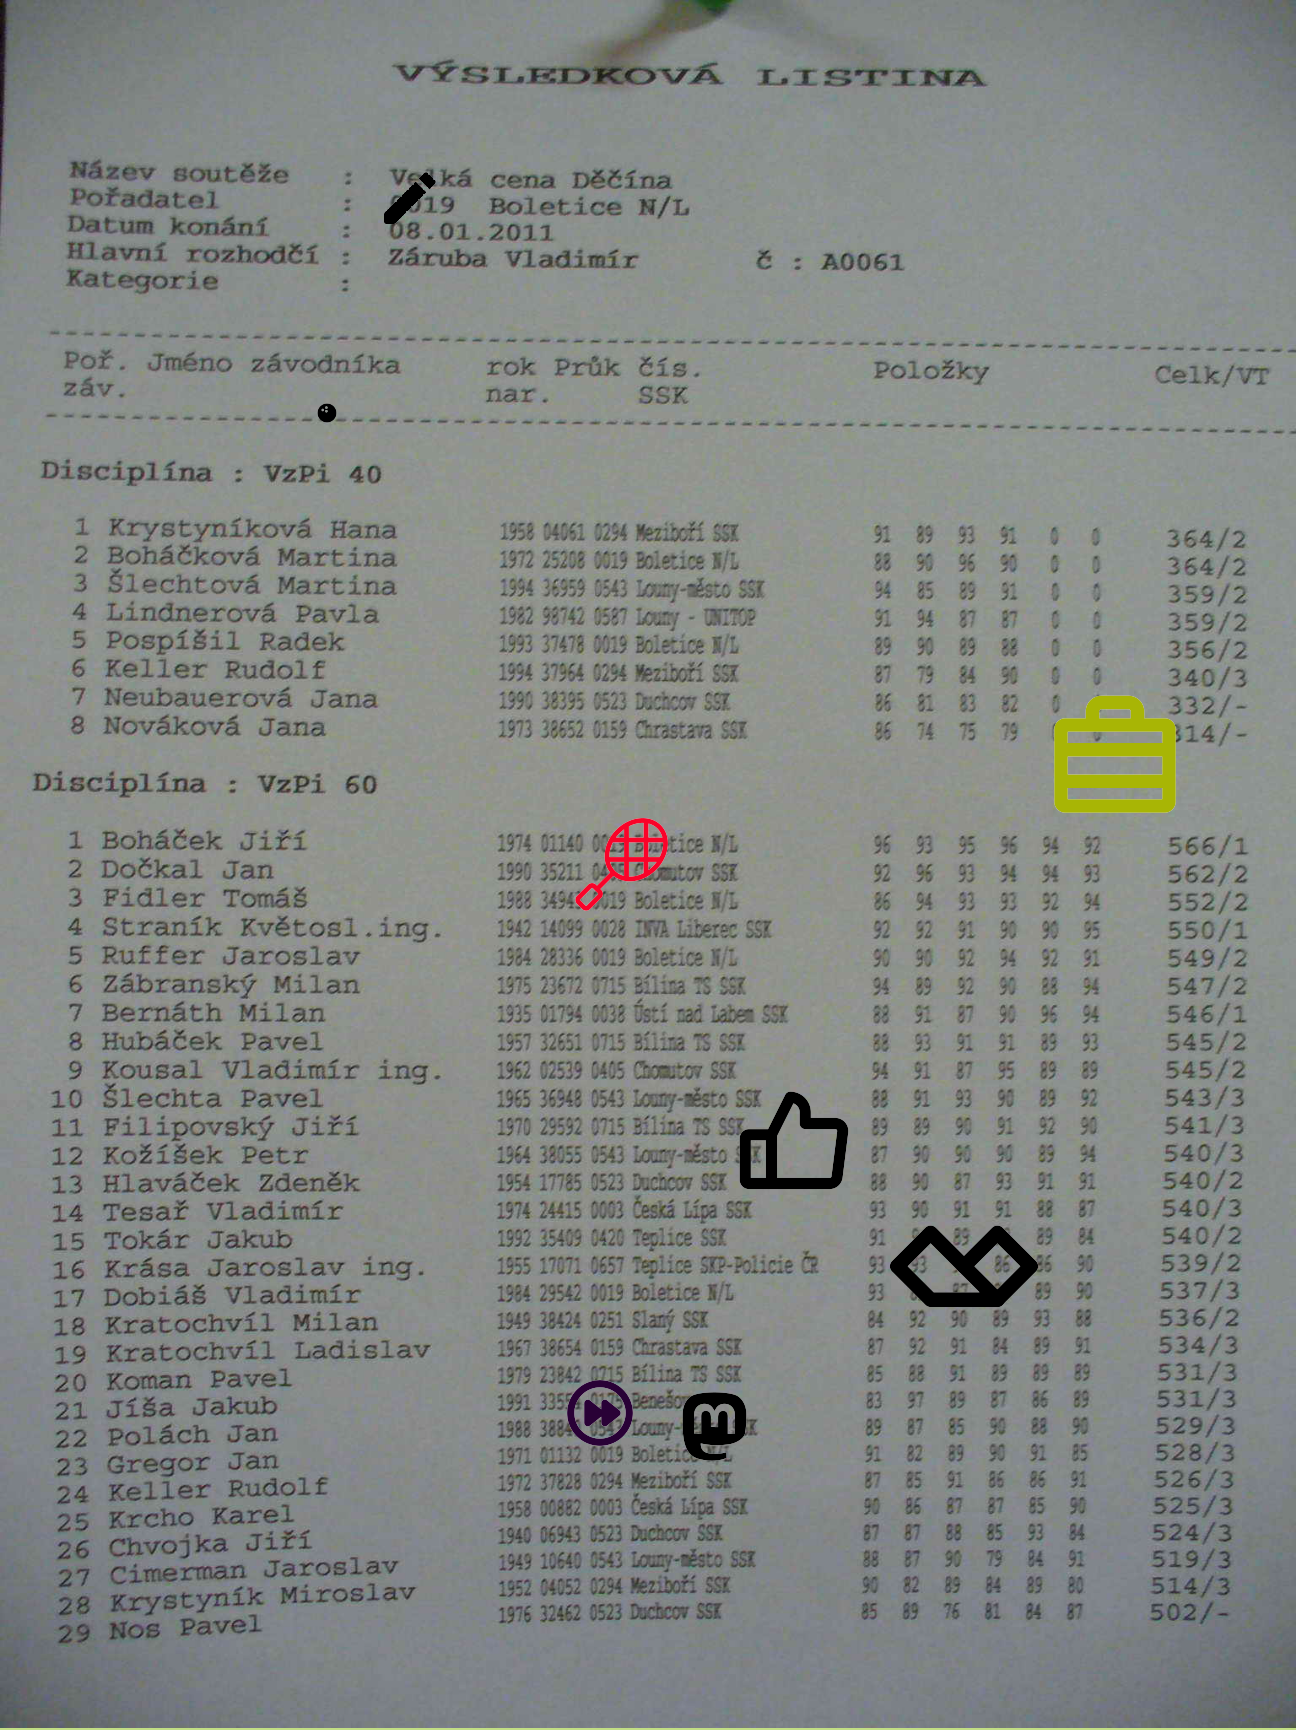  I want to click on skip forward in media playback, so click(600, 1413).